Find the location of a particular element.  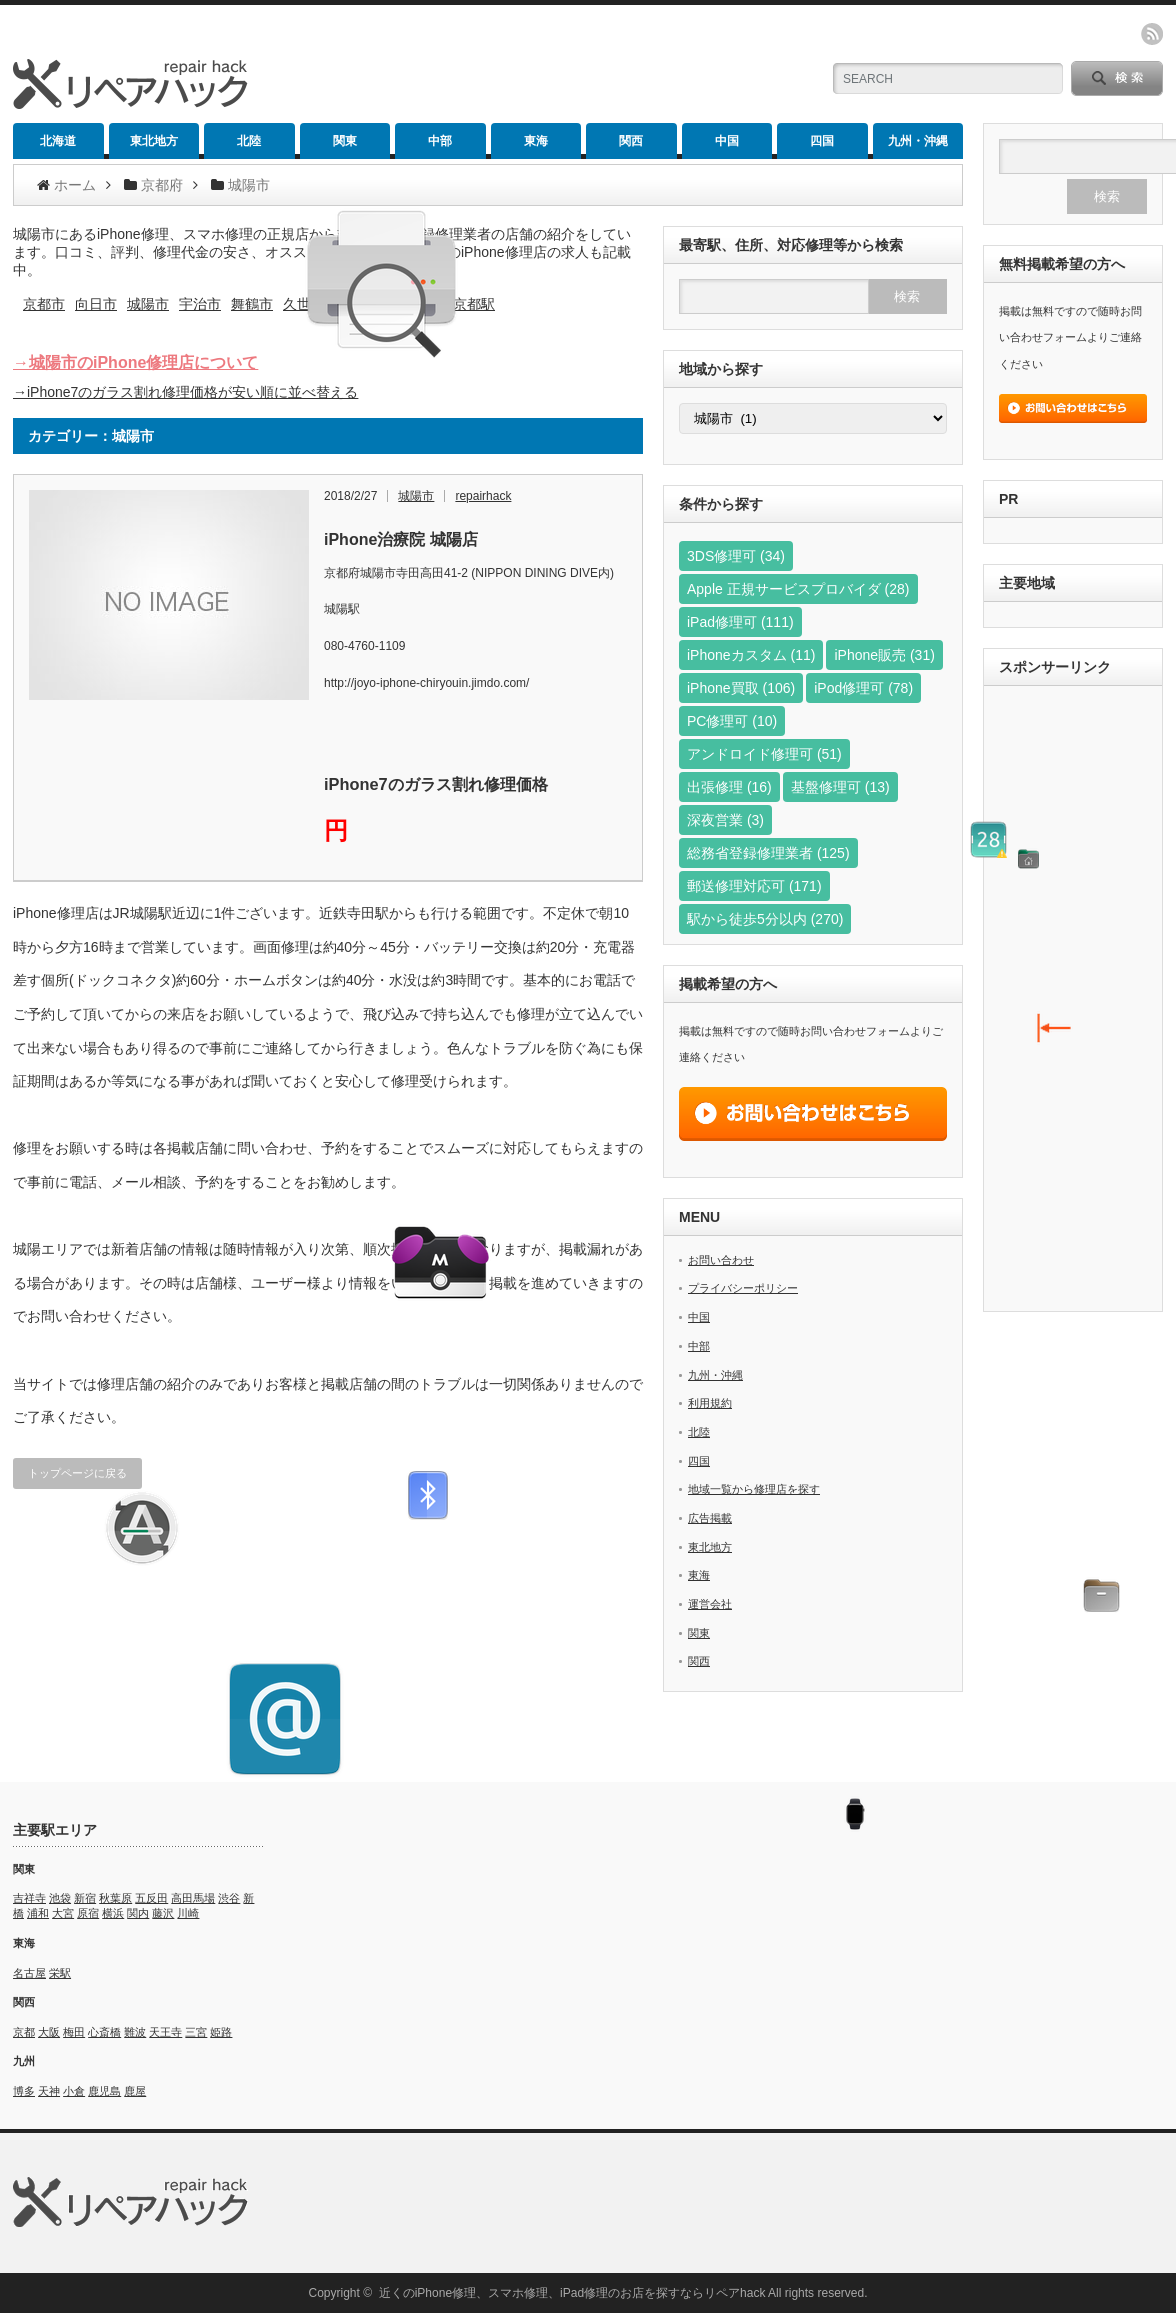

go to the first item in a list or sequence is located at coordinates (1054, 1028).